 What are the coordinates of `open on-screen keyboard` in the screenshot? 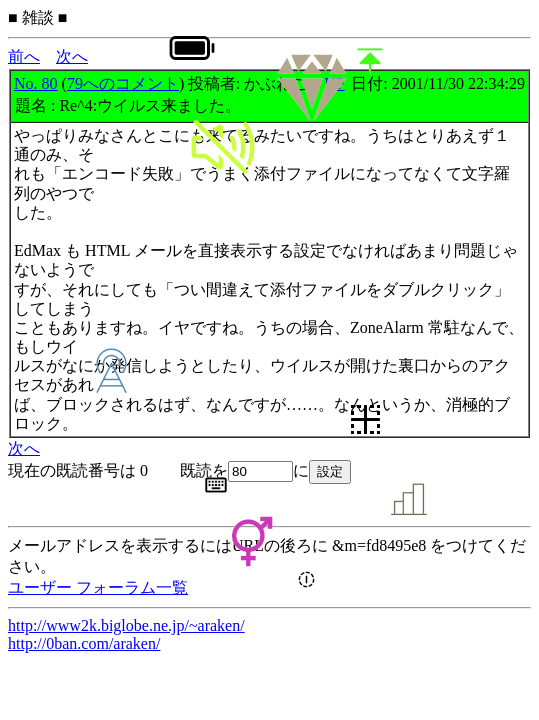 It's located at (216, 485).